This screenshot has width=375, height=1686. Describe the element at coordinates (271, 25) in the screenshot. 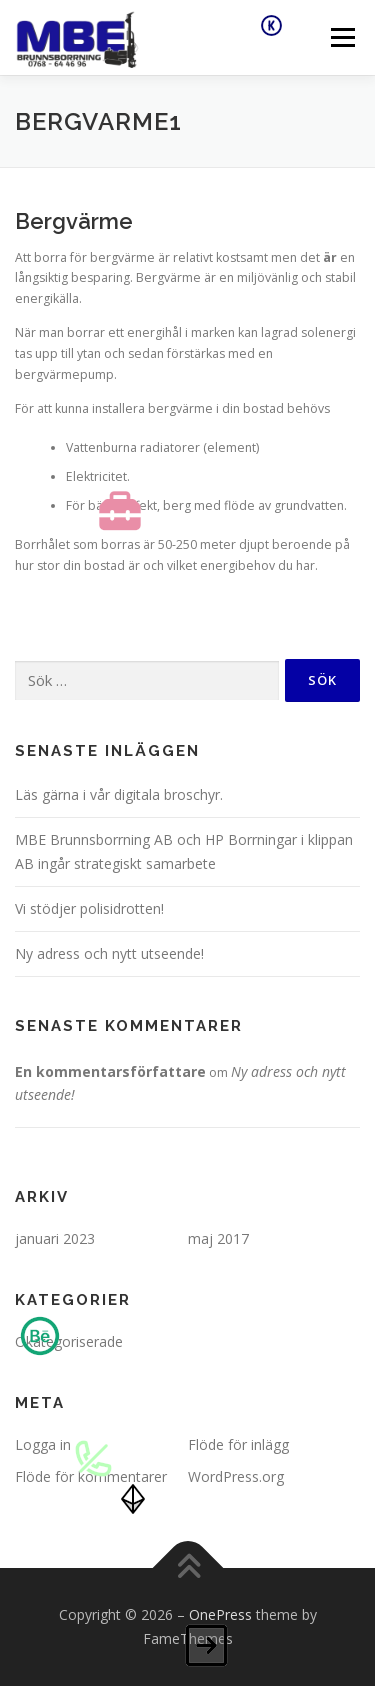

I see `indicates items starting with the letter K` at that location.